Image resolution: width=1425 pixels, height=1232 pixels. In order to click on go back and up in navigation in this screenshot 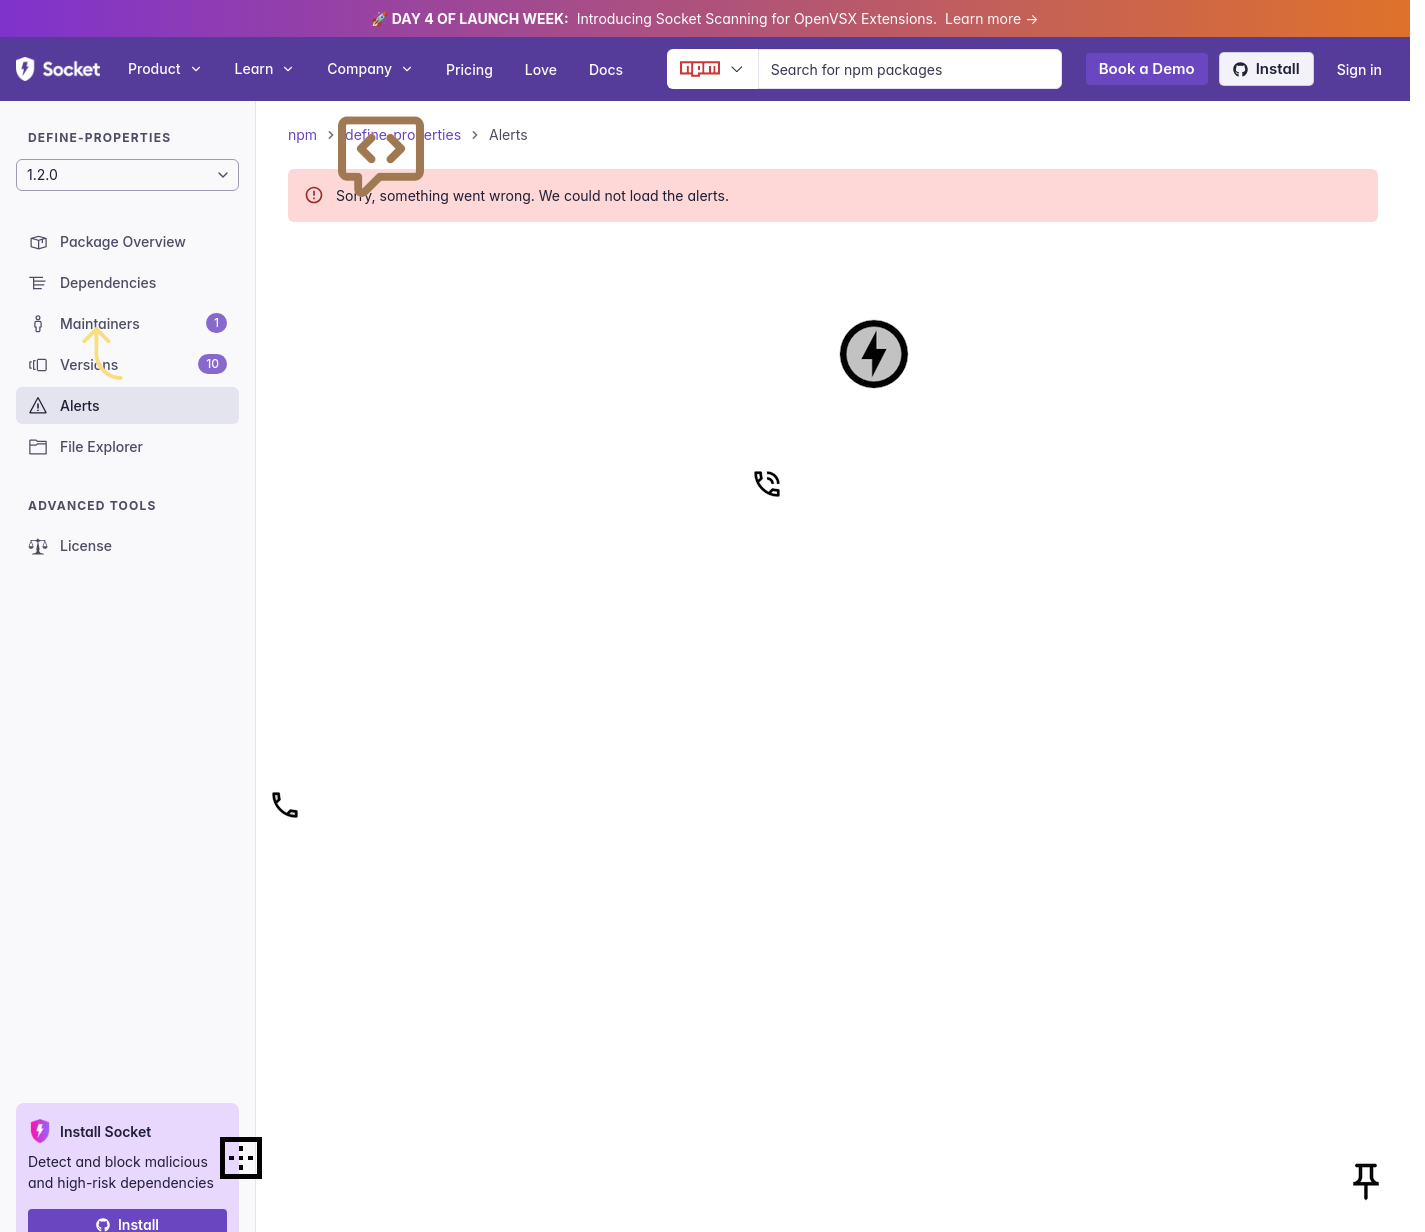, I will do `click(102, 353)`.